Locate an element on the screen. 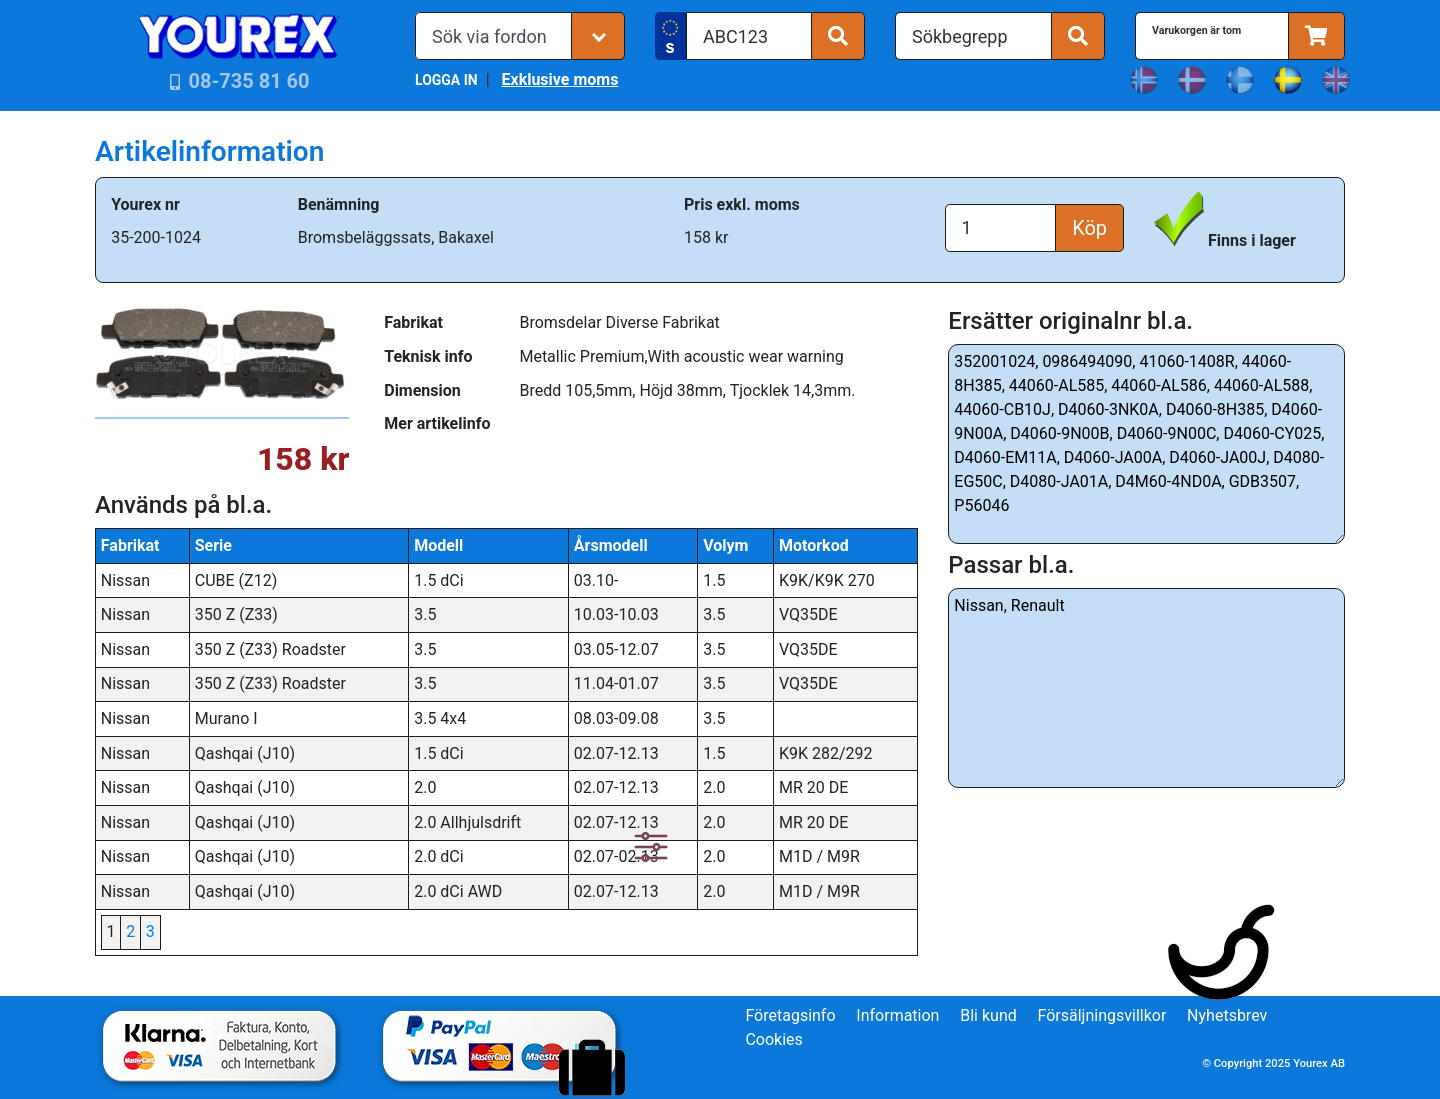  adjust settings or preferences is located at coordinates (651, 847).